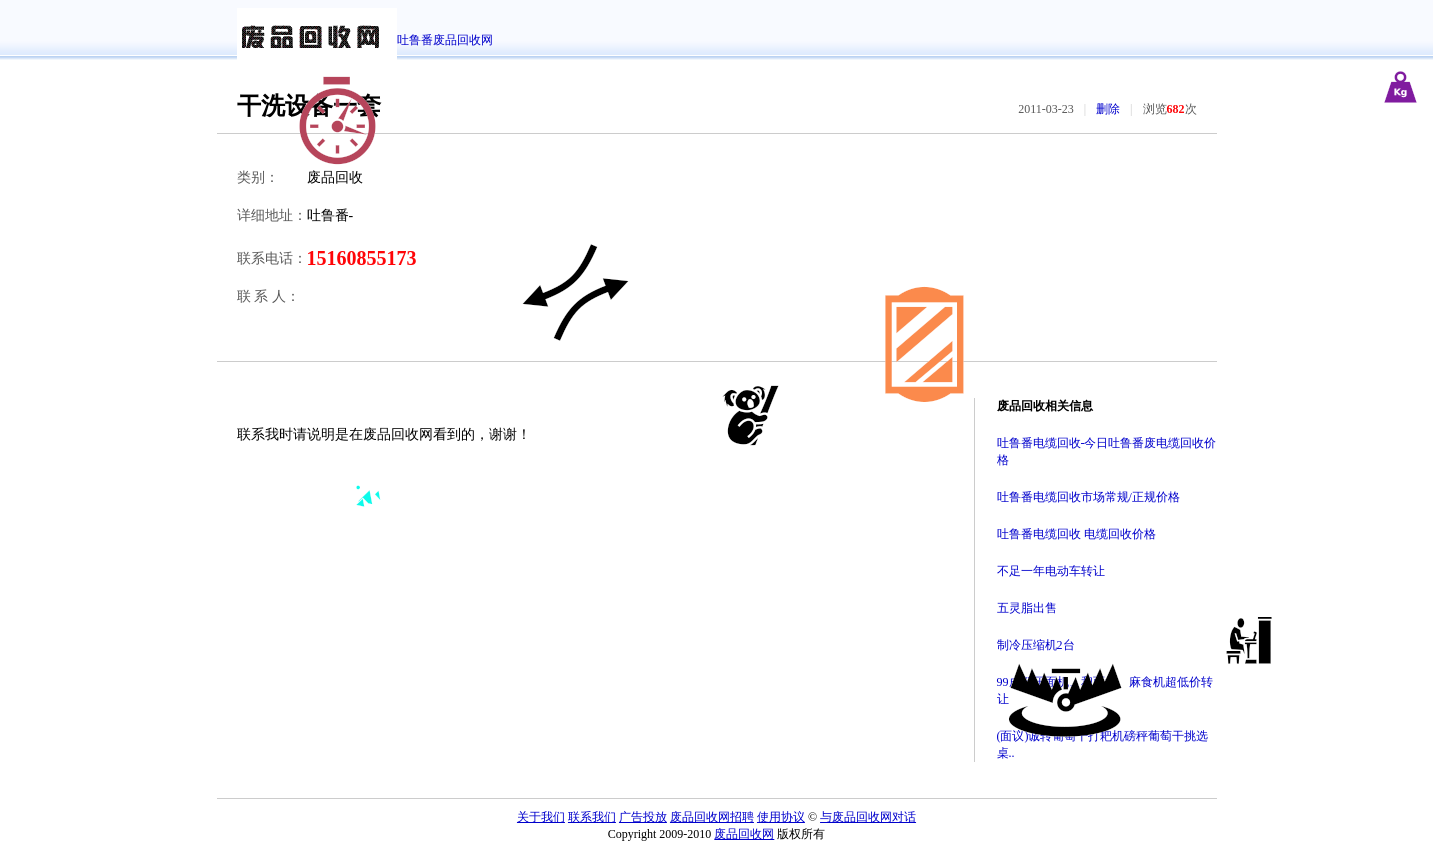  Describe the element at coordinates (750, 415) in the screenshot. I see `koala character or mascot icon` at that location.